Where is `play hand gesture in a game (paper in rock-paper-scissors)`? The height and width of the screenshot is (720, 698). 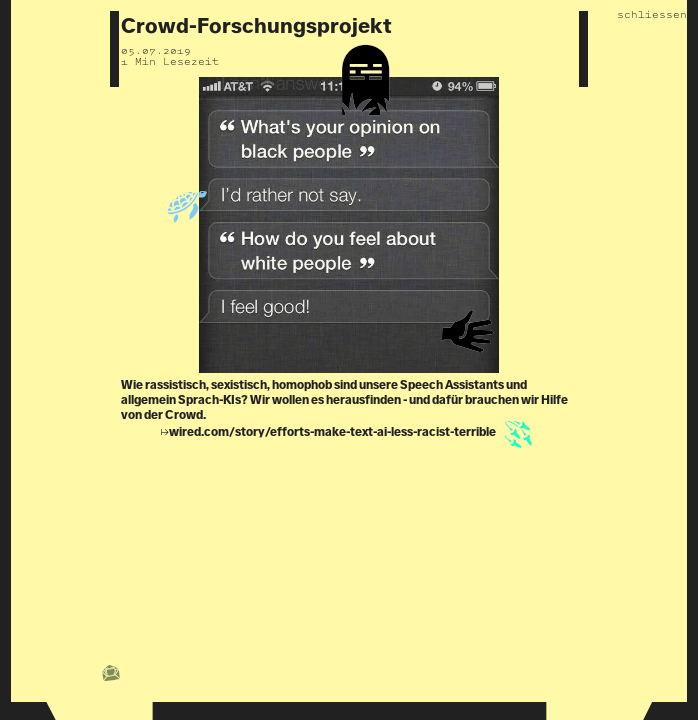 play hand gesture in a game (paper in rock-paper-scissors) is located at coordinates (468, 329).